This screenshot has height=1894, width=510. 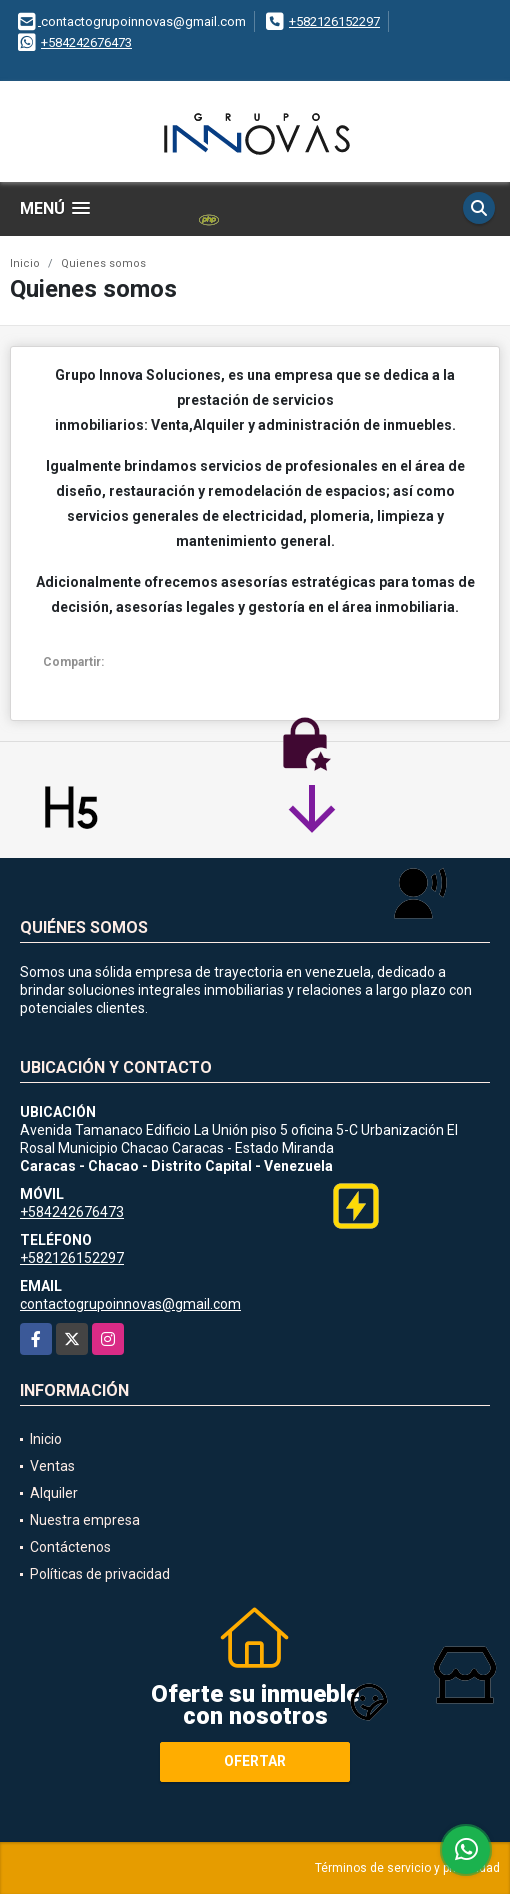 What do you see at coordinates (369, 1702) in the screenshot?
I see `add a sticker to your message` at bounding box center [369, 1702].